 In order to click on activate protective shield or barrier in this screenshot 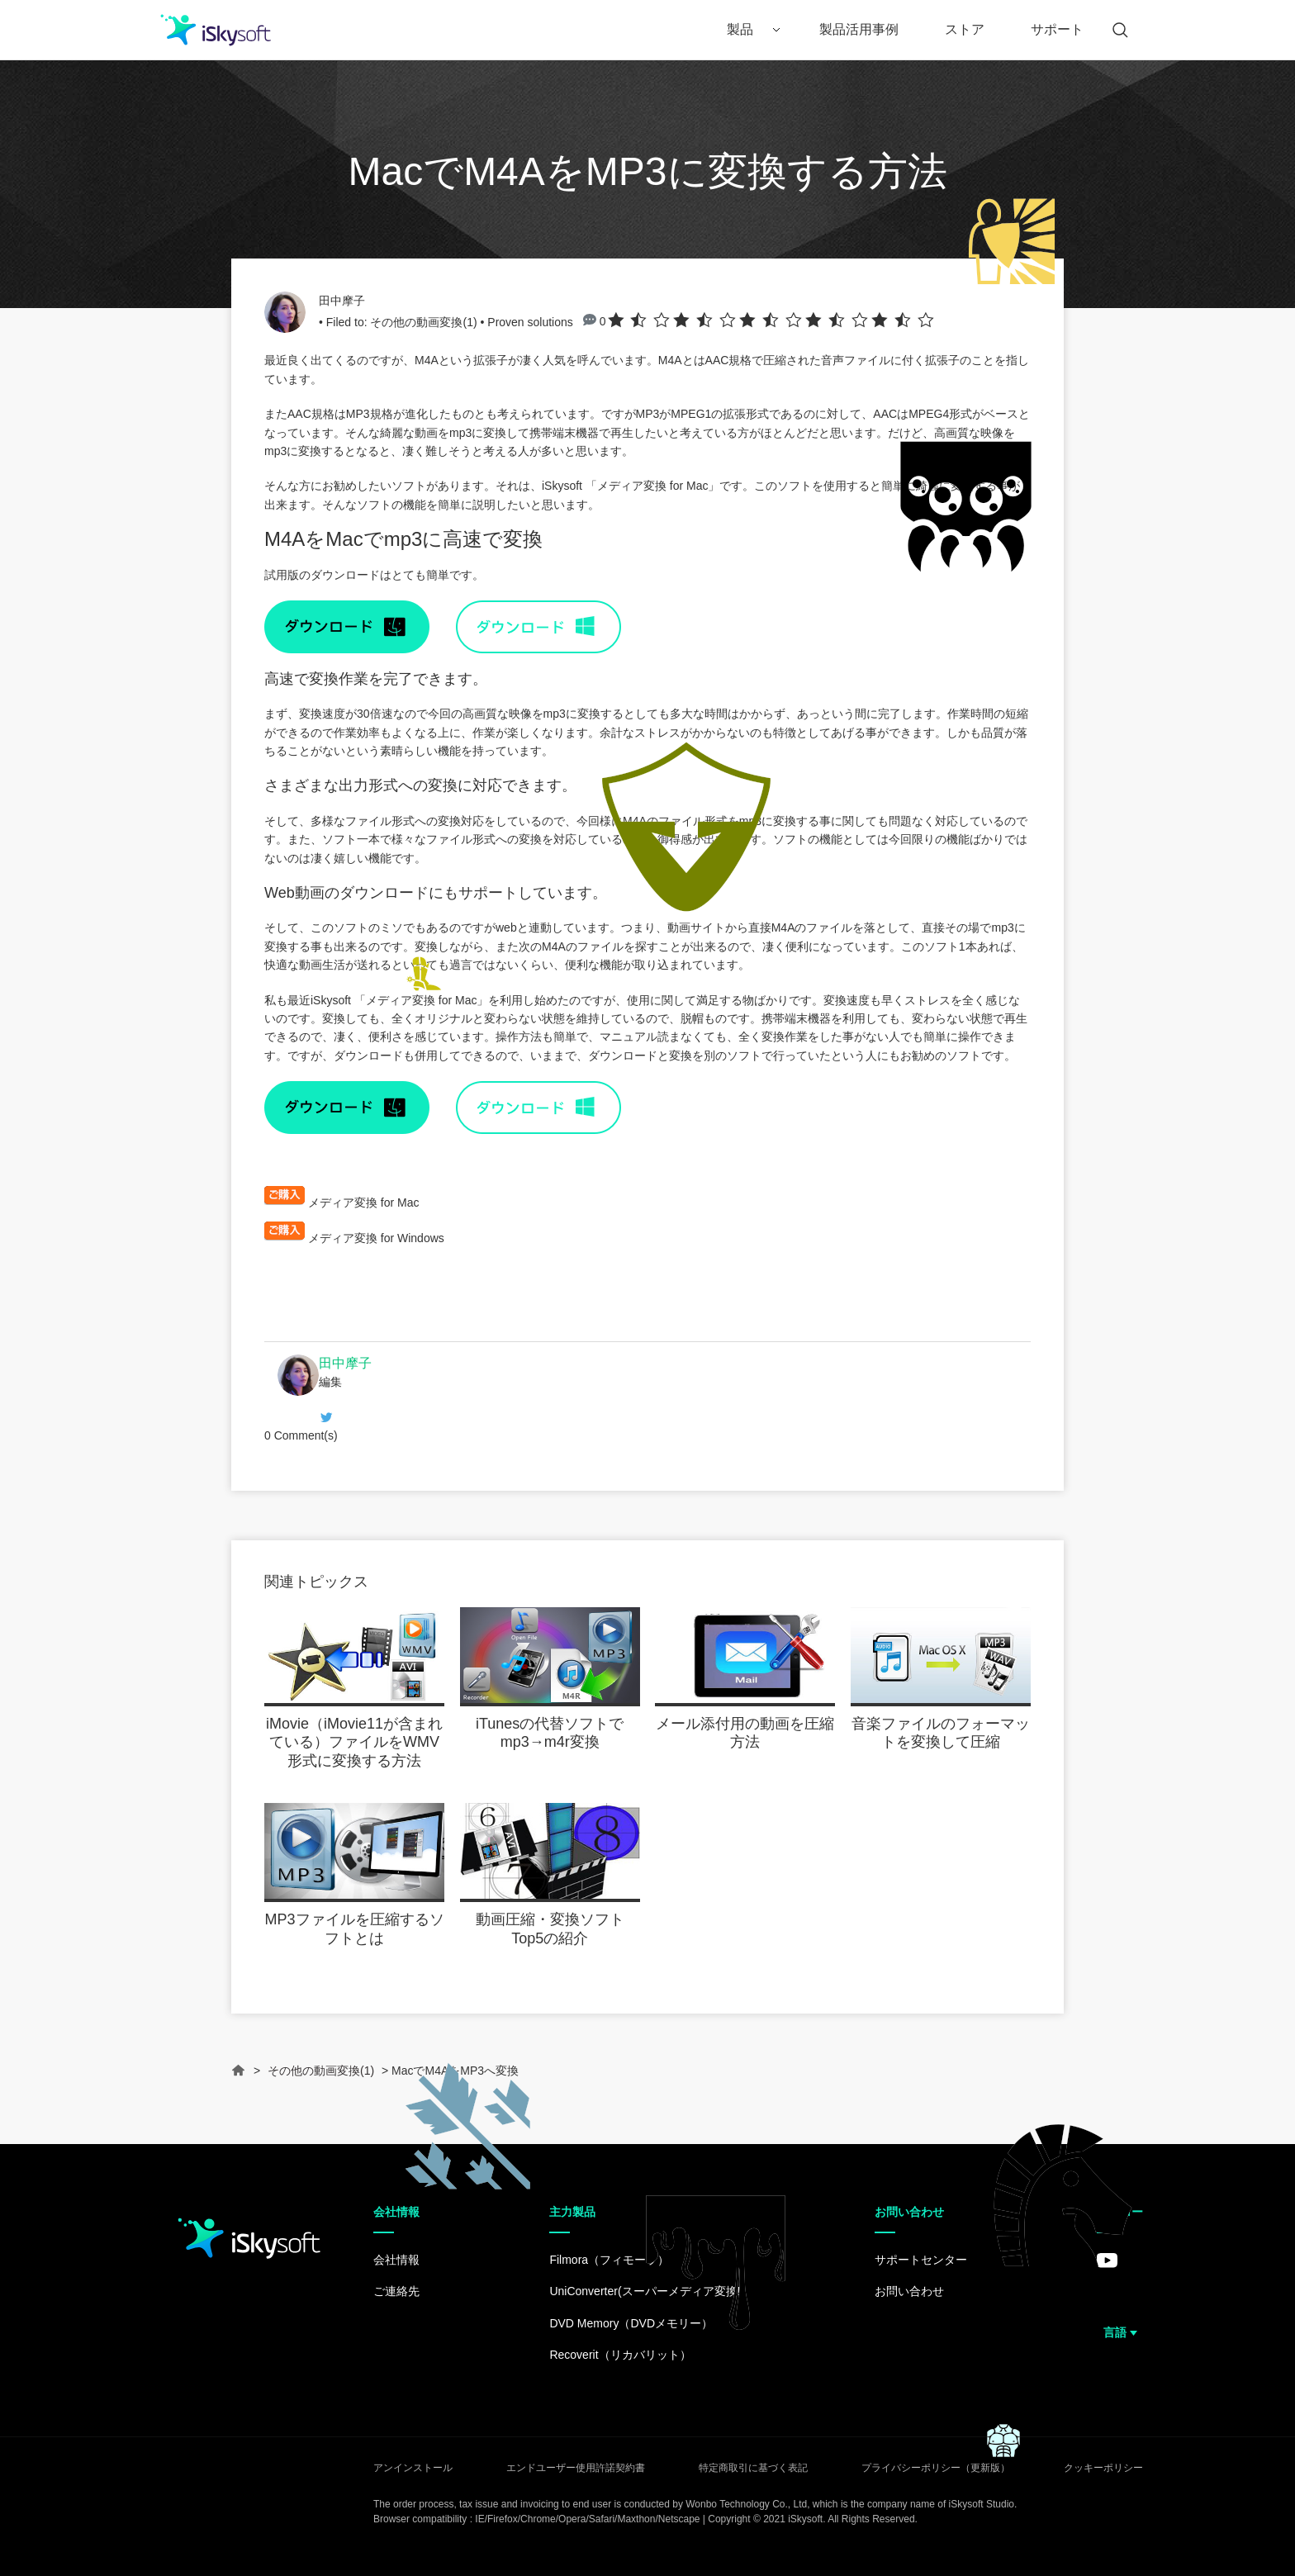, I will do `click(1012, 241)`.